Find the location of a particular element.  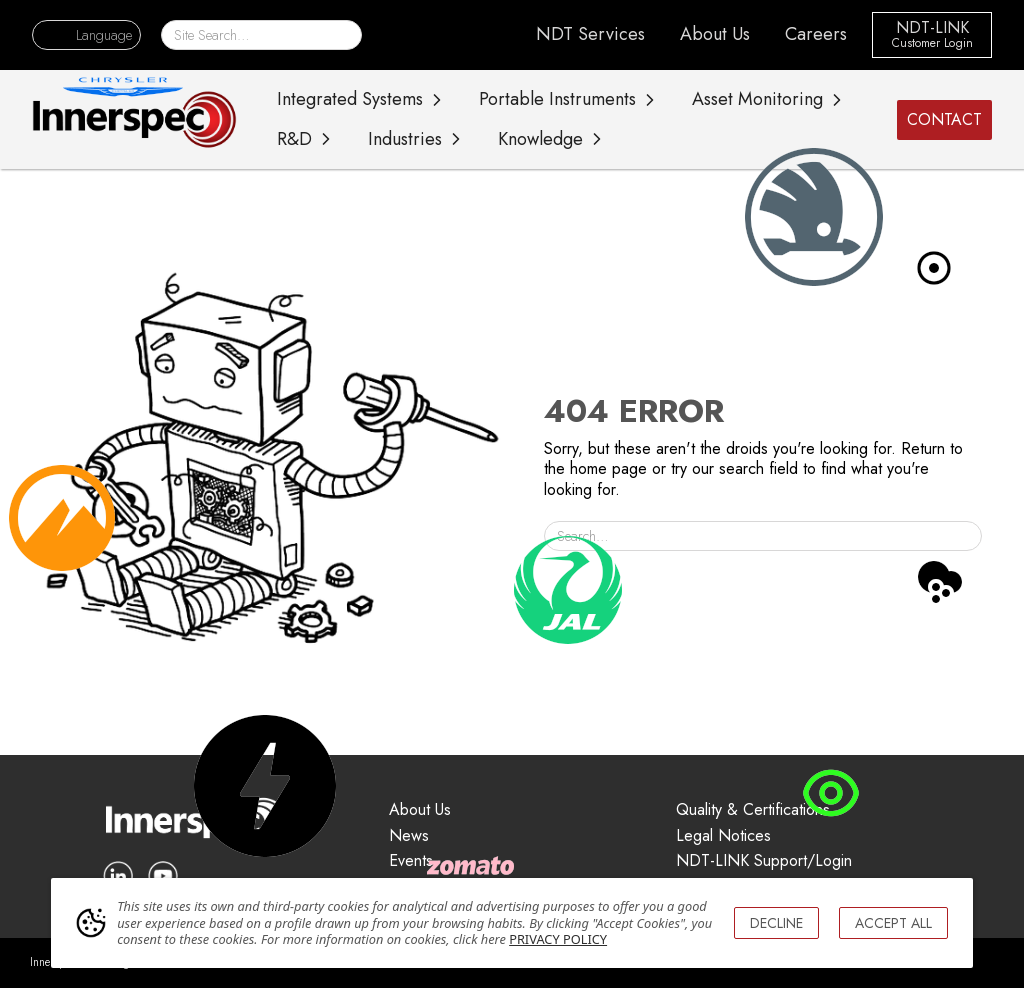

Škoda brand logo is located at coordinates (814, 217).